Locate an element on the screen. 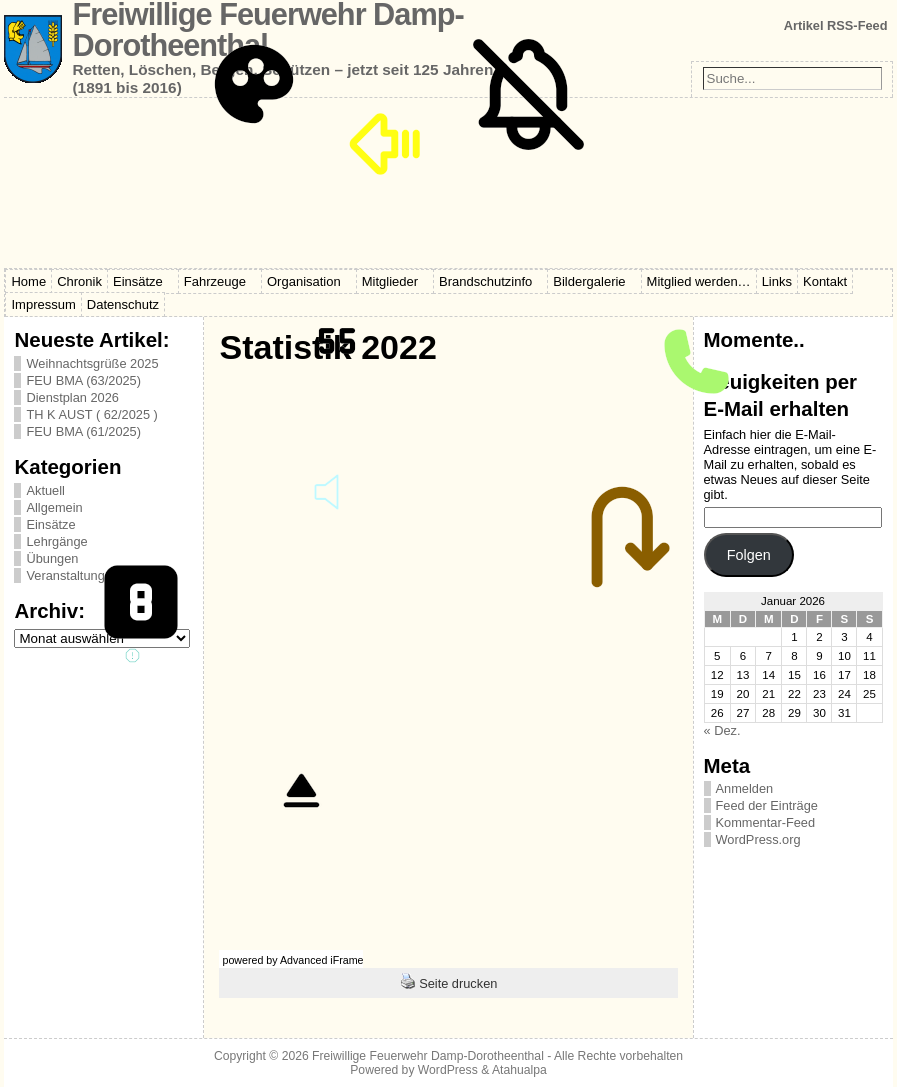 This screenshot has height=1087, width=897. indicates a warning or critical alert is located at coordinates (132, 655).